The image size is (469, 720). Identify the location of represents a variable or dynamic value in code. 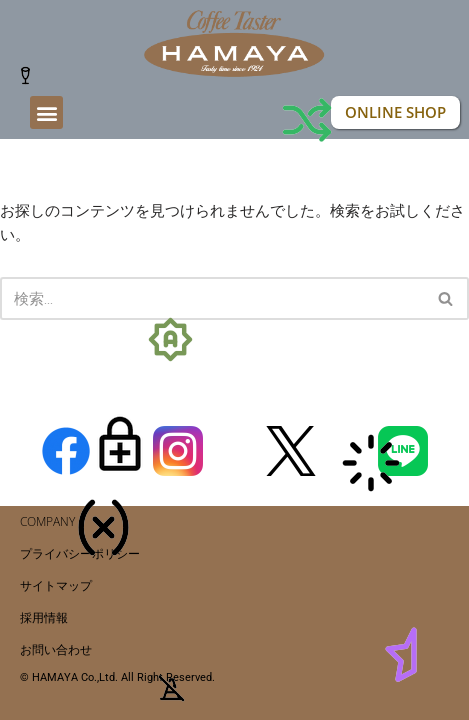
(103, 527).